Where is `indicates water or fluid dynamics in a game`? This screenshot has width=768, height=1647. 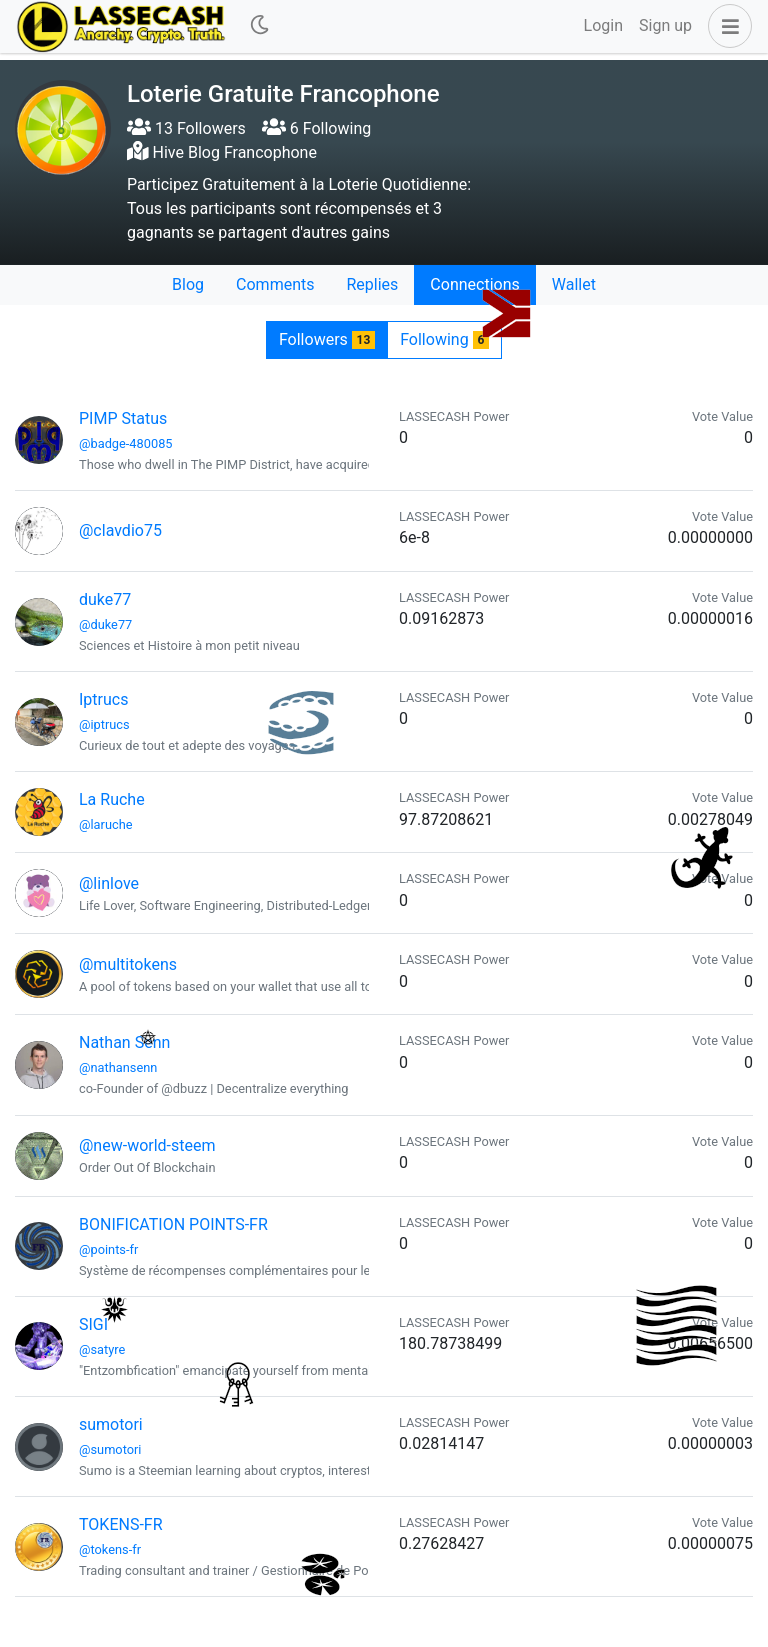
indicates water or fluid dynamics in a game is located at coordinates (676, 1325).